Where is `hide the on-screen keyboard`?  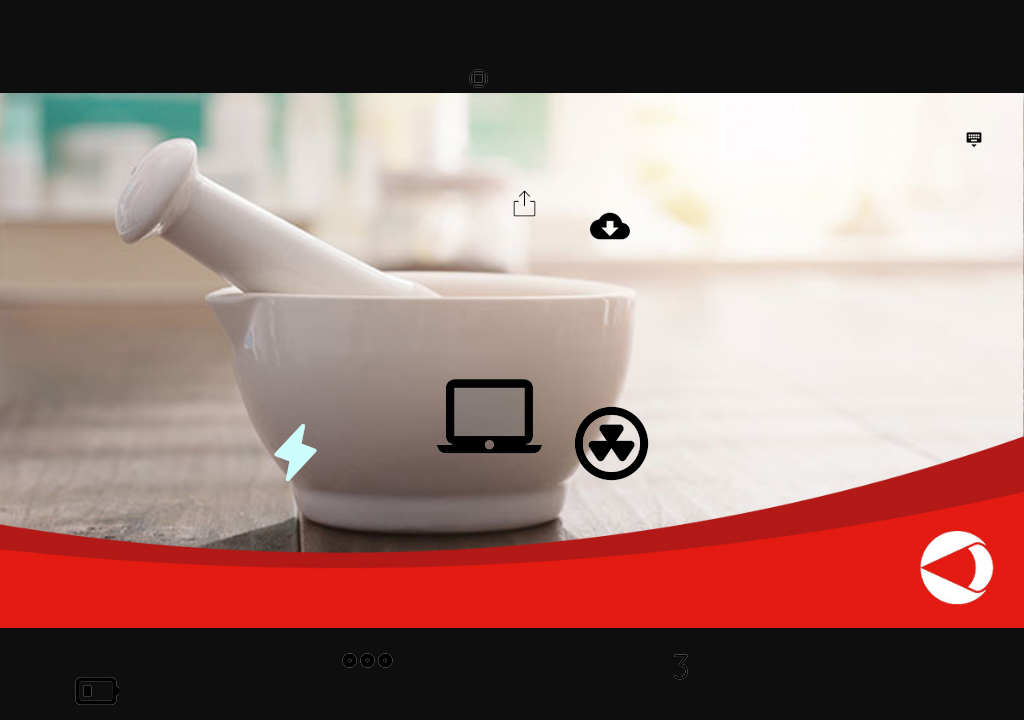
hide the on-screen keyboard is located at coordinates (974, 139).